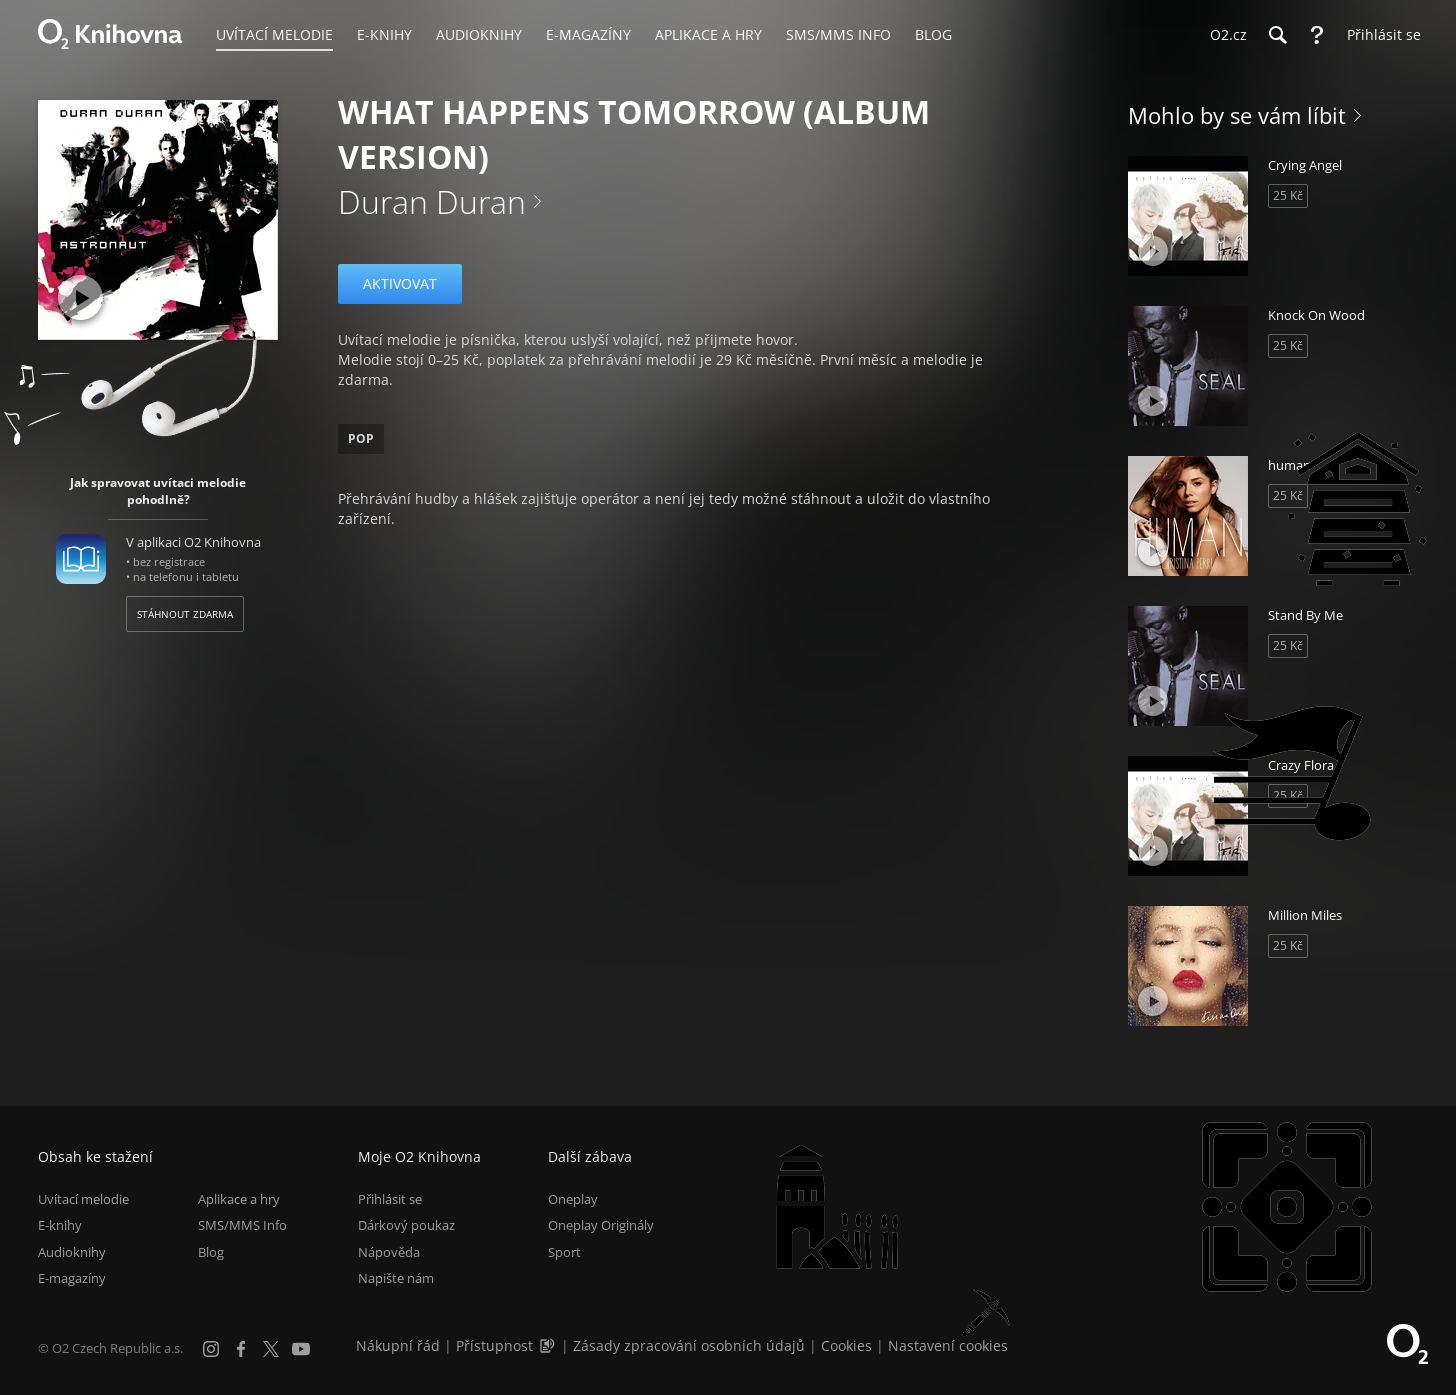  Describe the element at coordinates (1287, 1207) in the screenshot. I see `center or align selected elements` at that location.